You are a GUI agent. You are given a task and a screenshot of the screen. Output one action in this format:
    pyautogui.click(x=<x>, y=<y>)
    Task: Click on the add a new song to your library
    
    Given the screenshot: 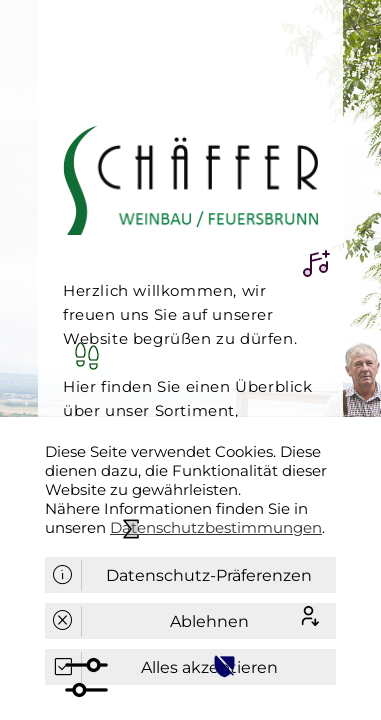 What is the action you would take?
    pyautogui.click(x=317, y=264)
    